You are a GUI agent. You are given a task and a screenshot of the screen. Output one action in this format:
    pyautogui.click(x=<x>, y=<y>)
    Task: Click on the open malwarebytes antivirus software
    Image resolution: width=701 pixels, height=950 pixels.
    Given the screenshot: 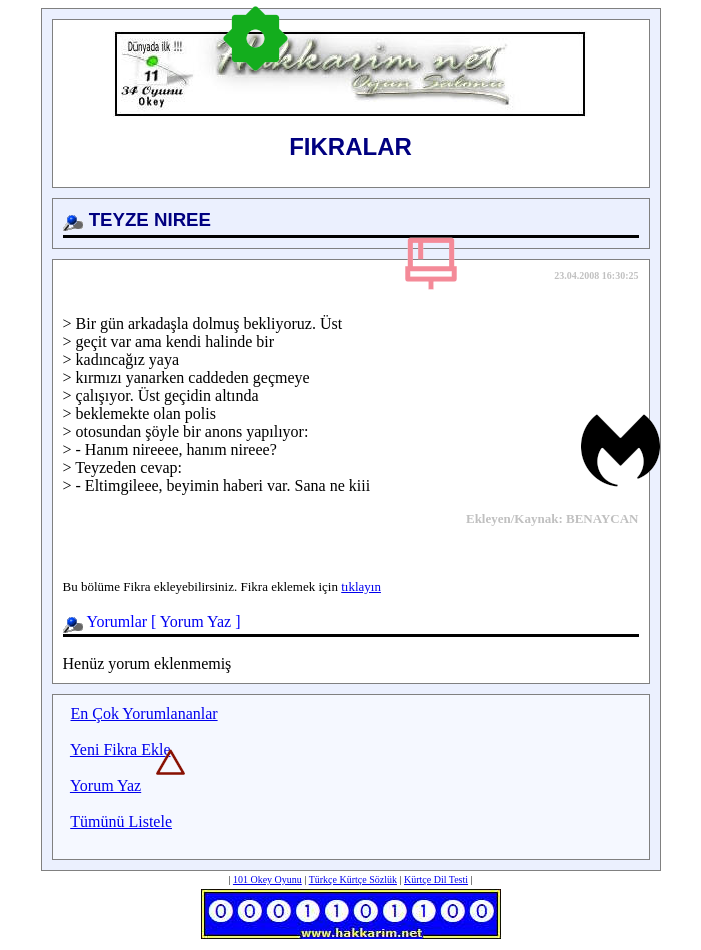 What is the action you would take?
    pyautogui.click(x=620, y=450)
    